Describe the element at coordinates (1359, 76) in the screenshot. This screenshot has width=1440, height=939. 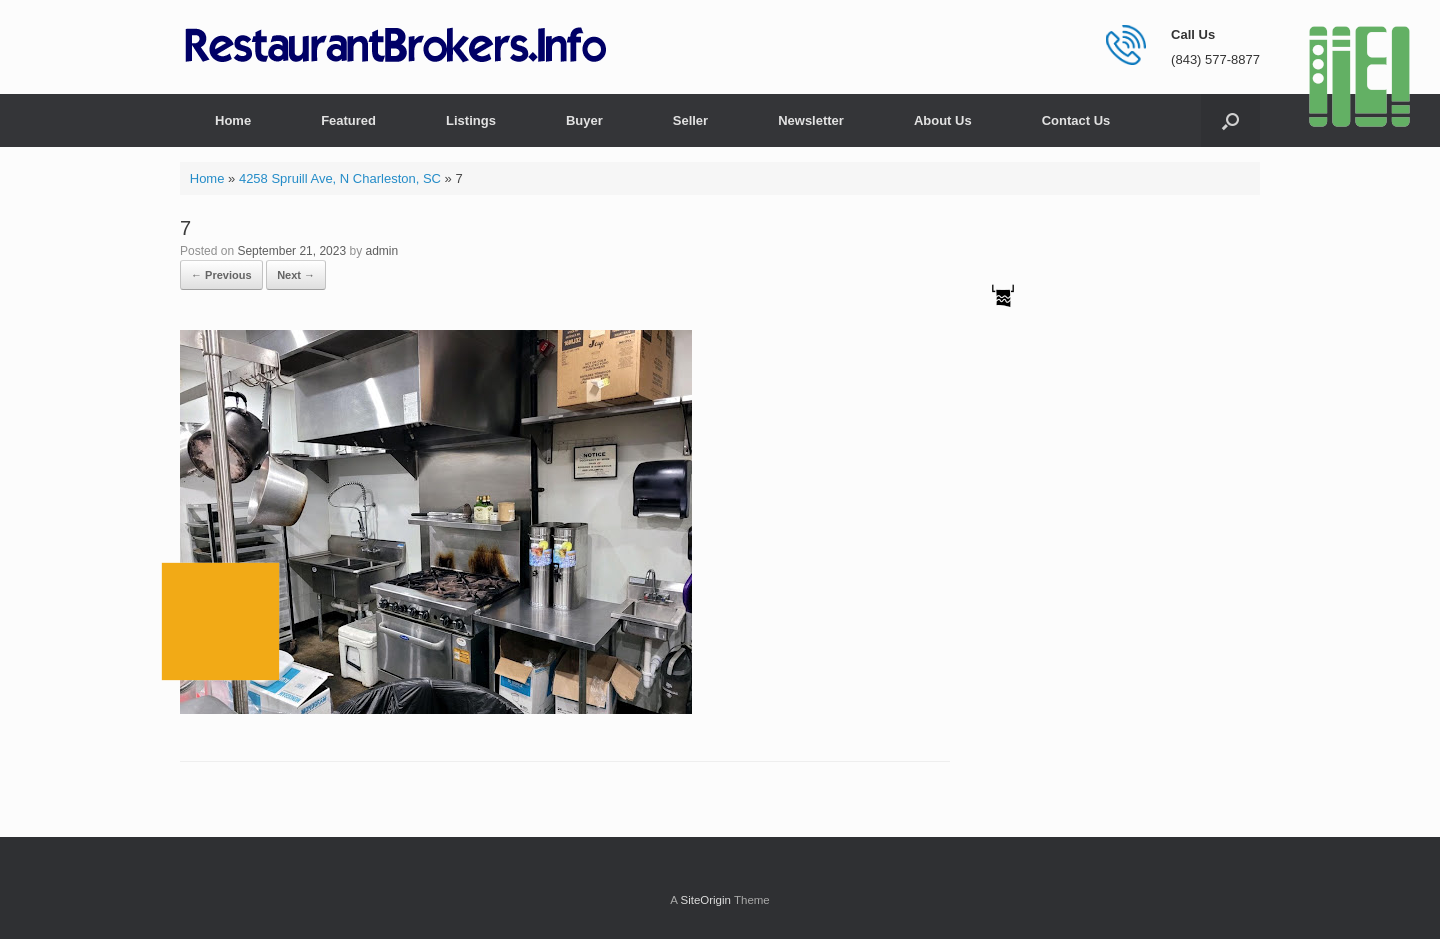
I see `access your library or book collection` at that location.